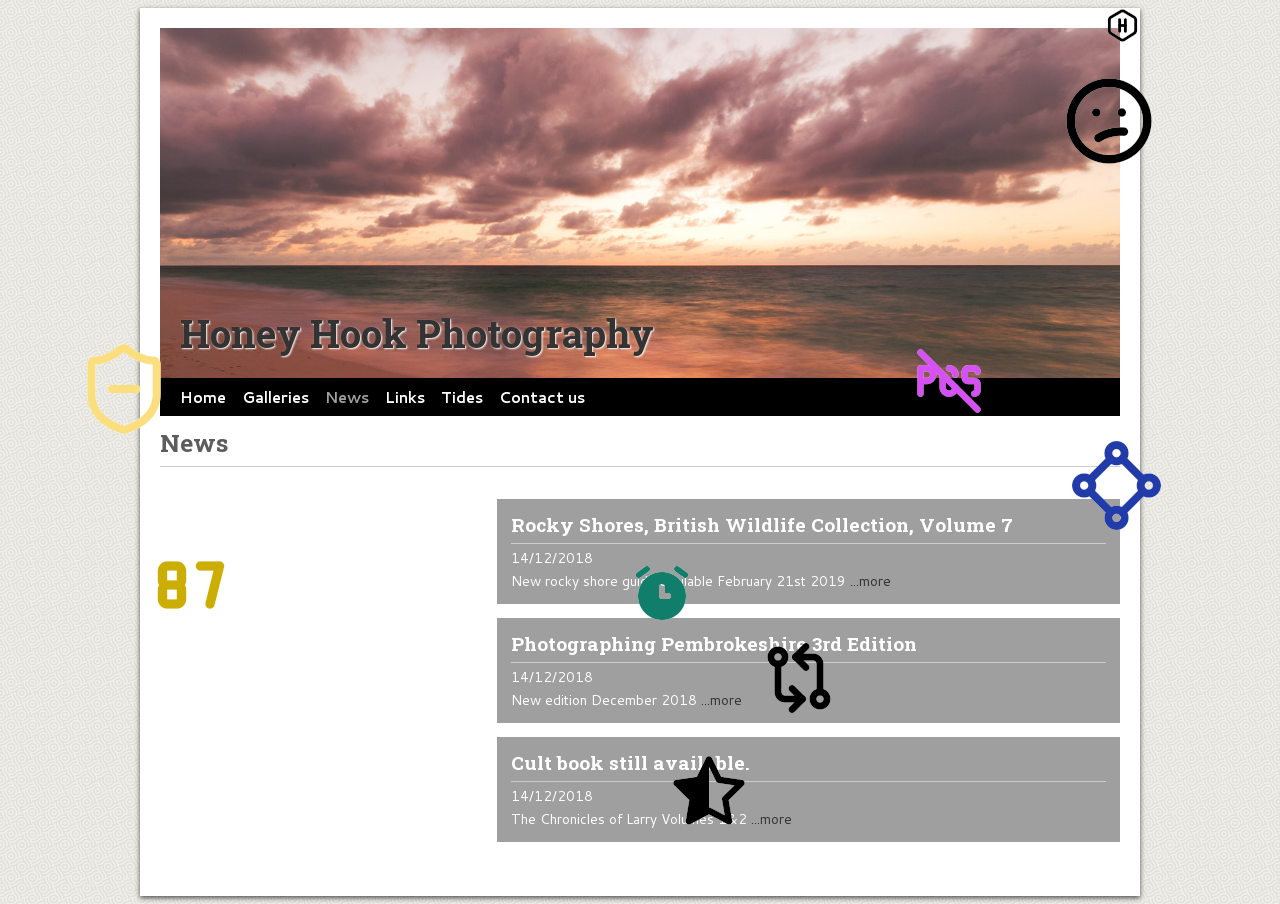  I want to click on remove or reduce security protection, so click(124, 389).